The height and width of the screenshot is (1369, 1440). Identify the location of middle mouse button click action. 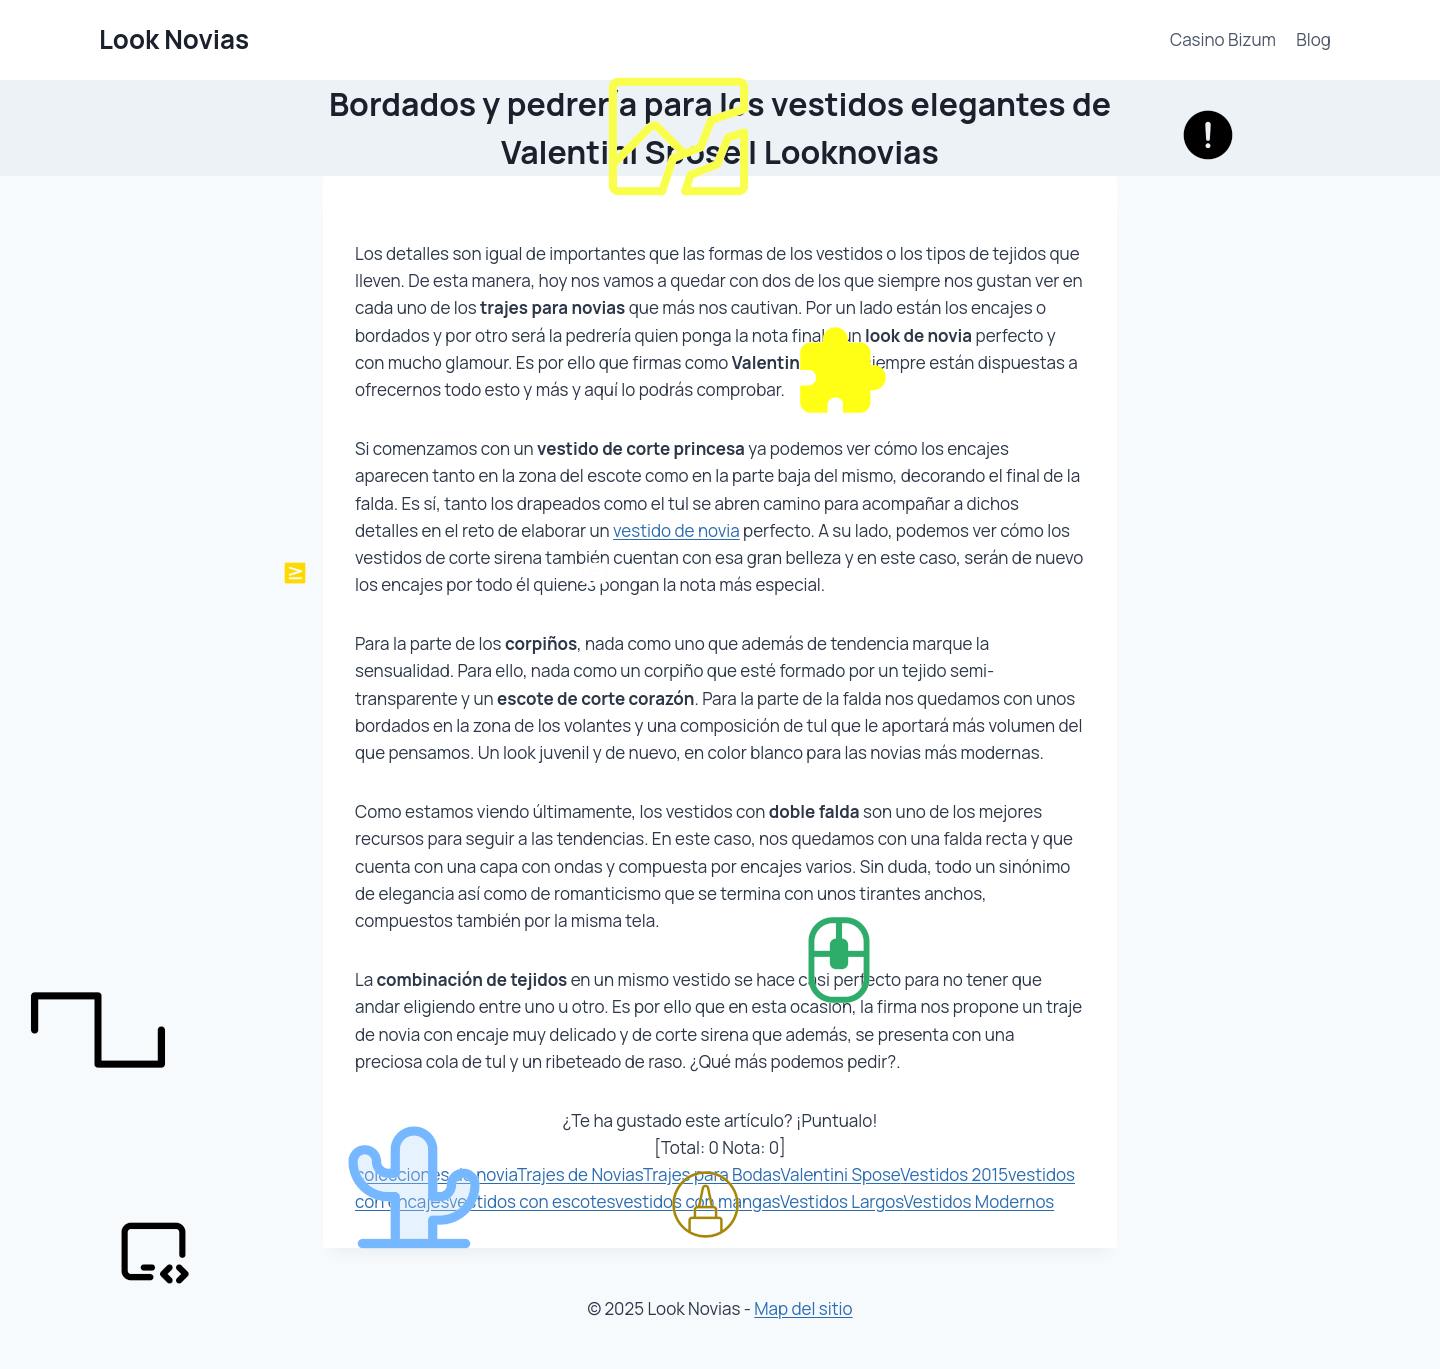
(839, 960).